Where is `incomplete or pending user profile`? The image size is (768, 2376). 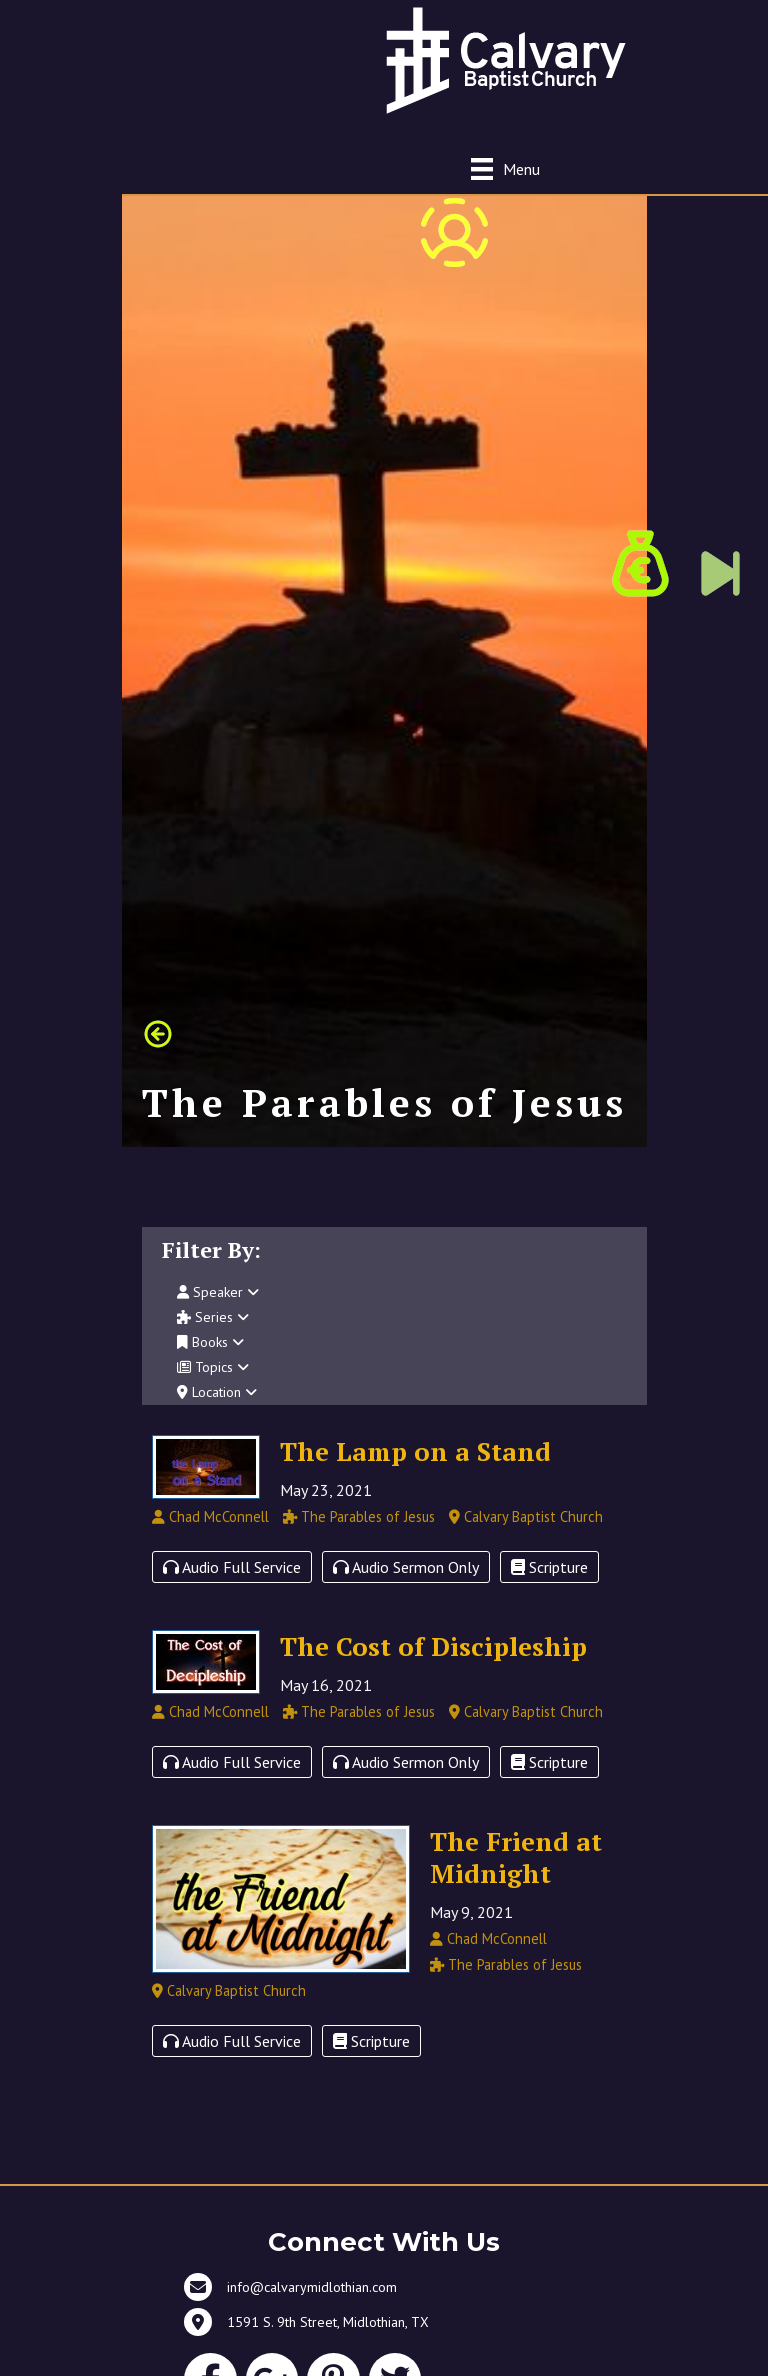
incomplete or pending user profile is located at coordinates (454, 232).